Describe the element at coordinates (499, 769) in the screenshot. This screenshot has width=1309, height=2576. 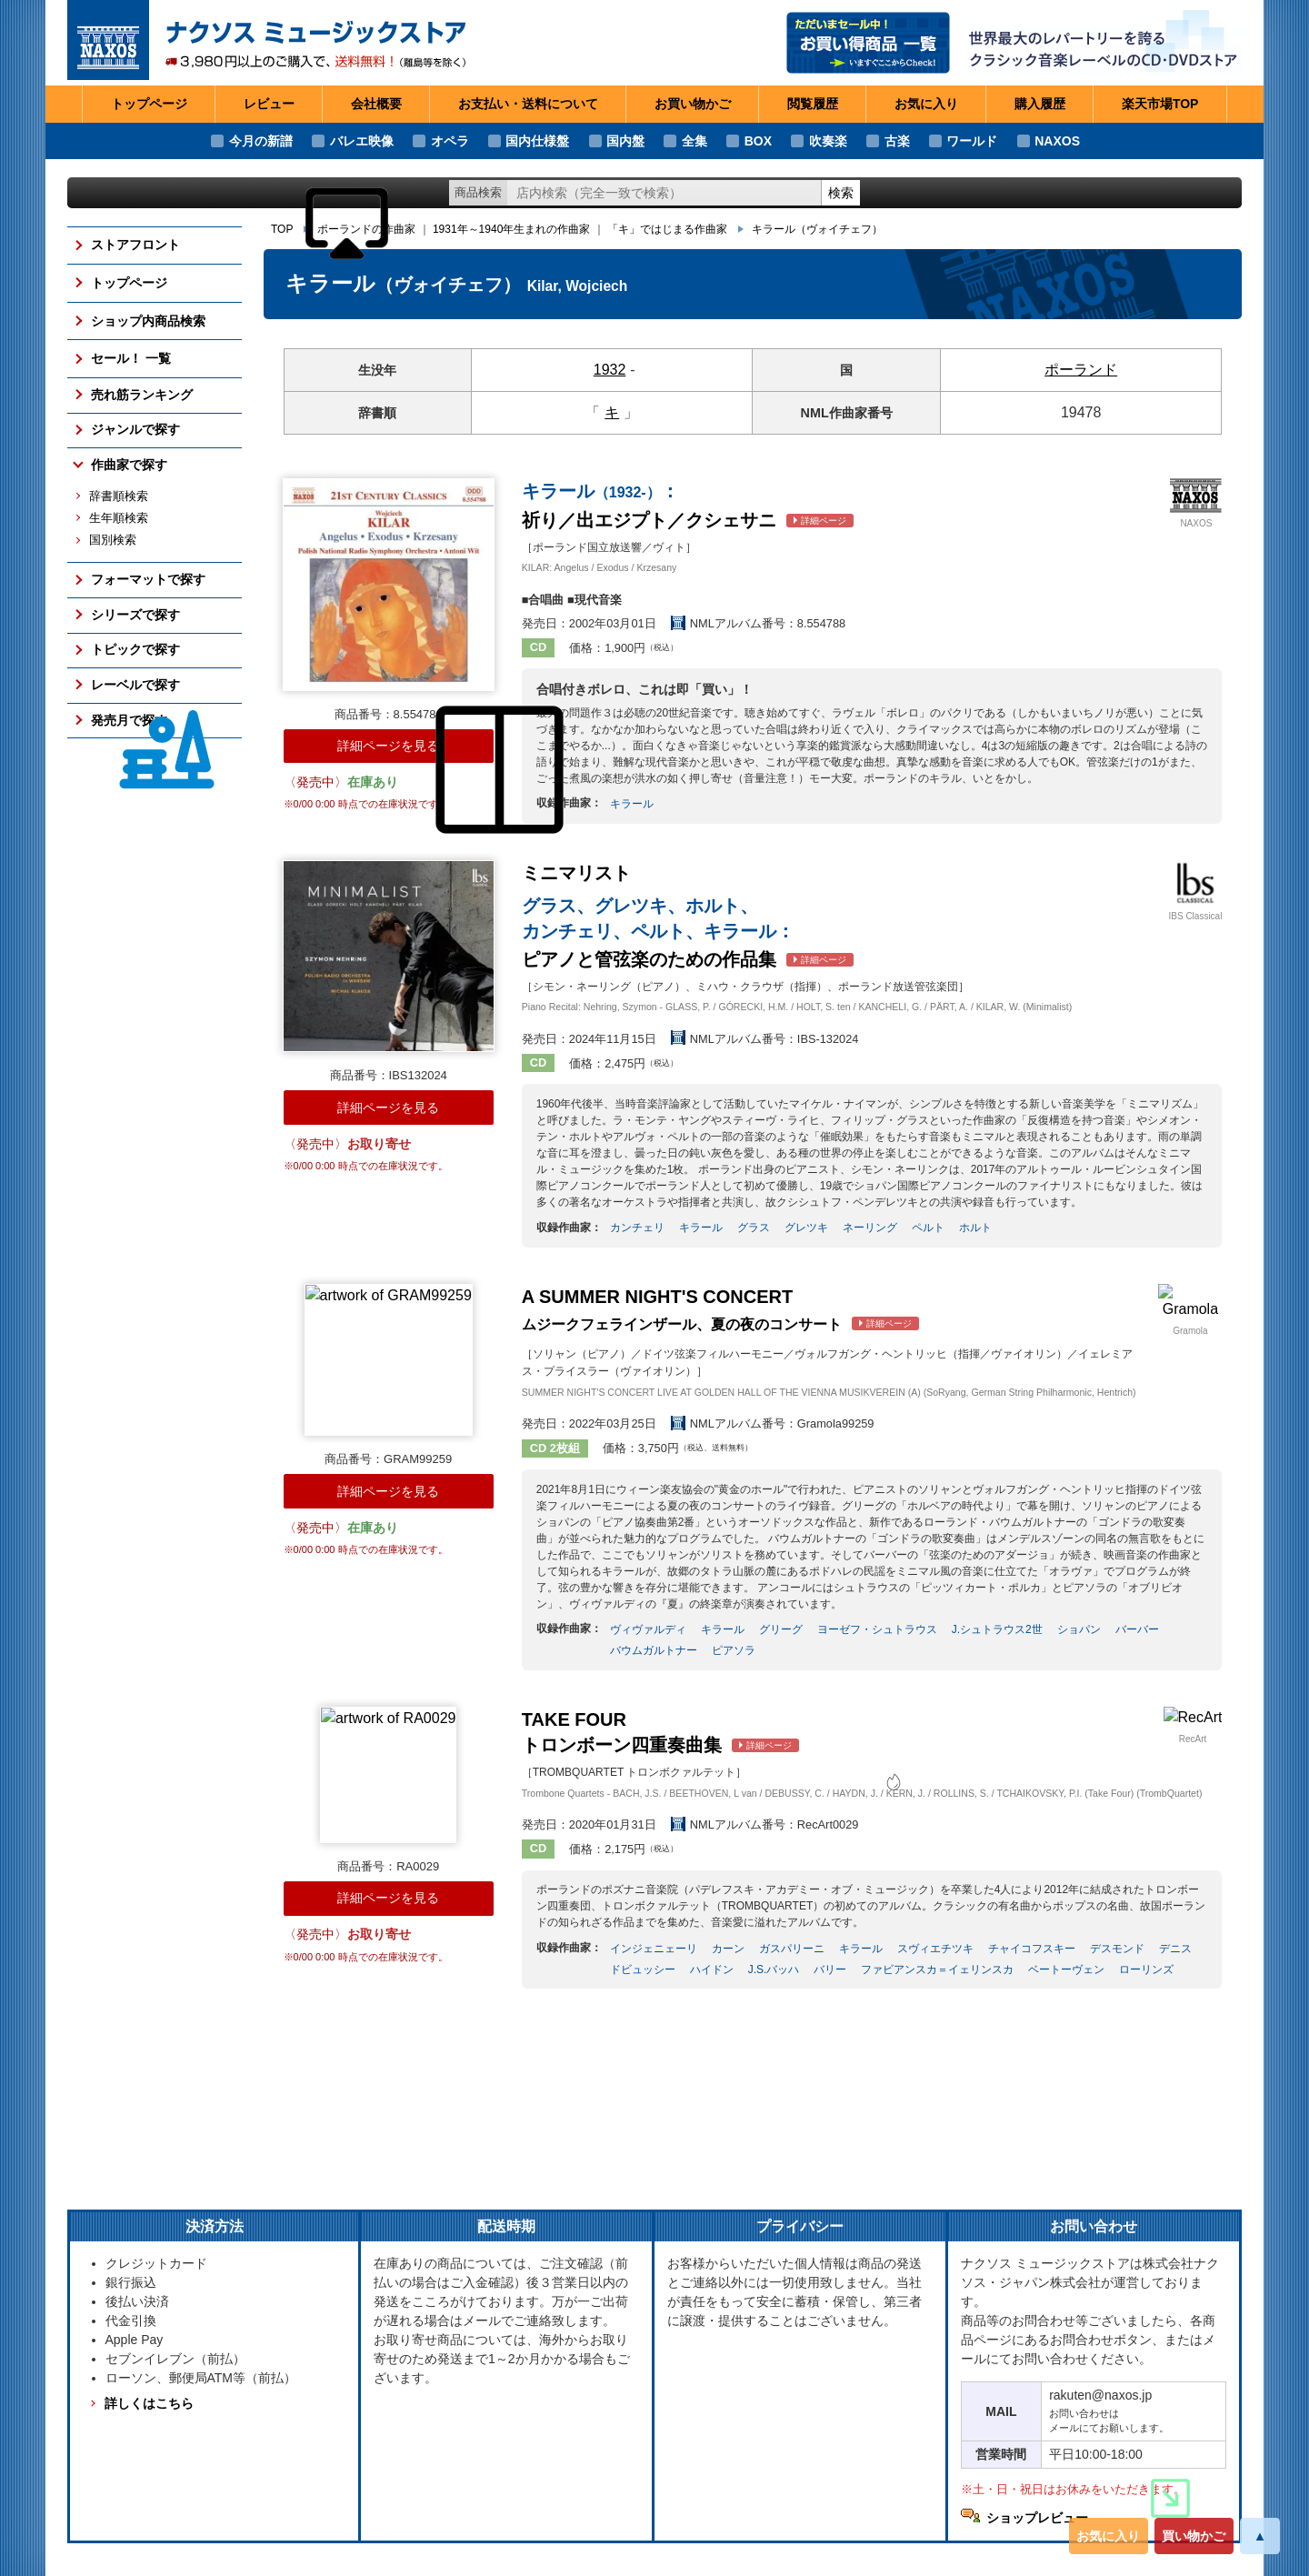
I see `split view horizontally into two panels` at that location.